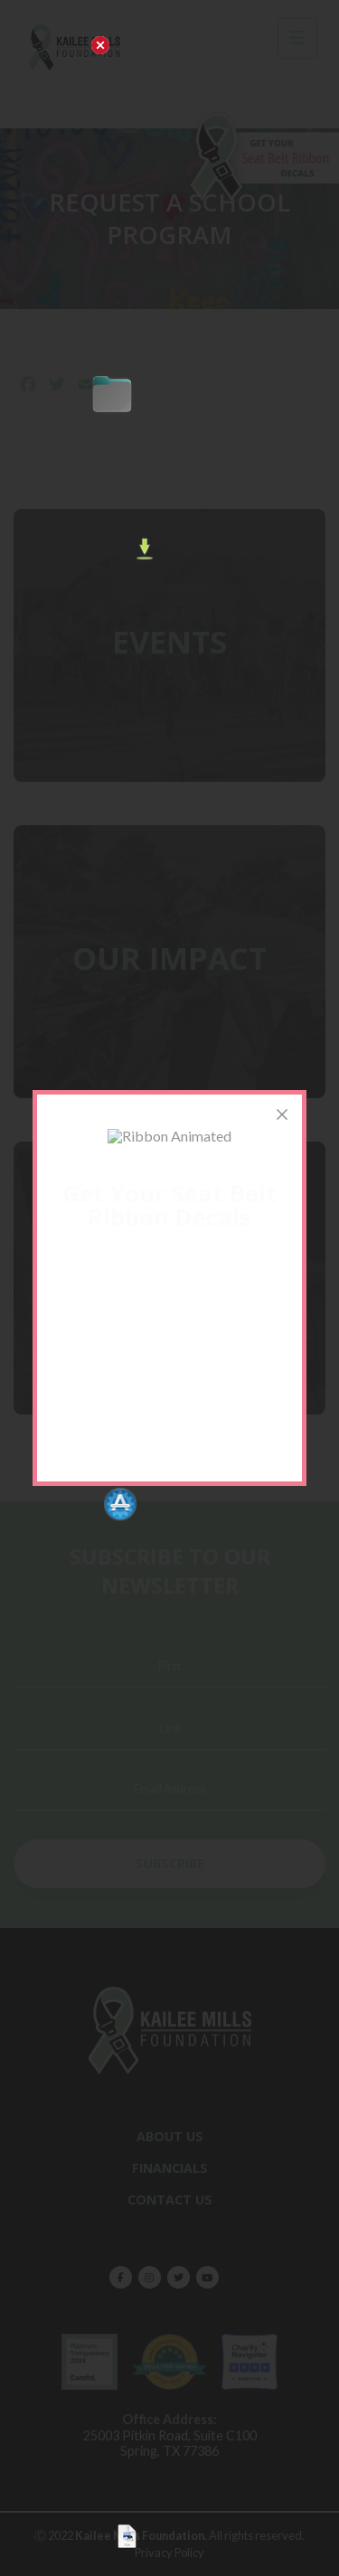  I want to click on save the current document, so click(145, 547).